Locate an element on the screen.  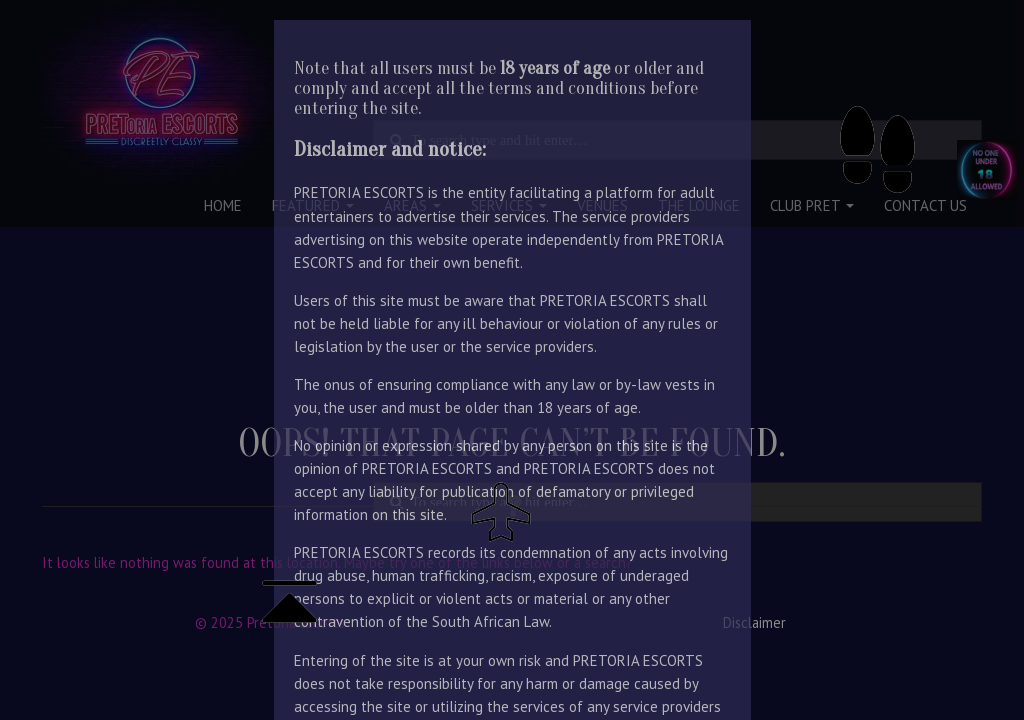
collapse to top or minimize panel is located at coordinates (289, 600).